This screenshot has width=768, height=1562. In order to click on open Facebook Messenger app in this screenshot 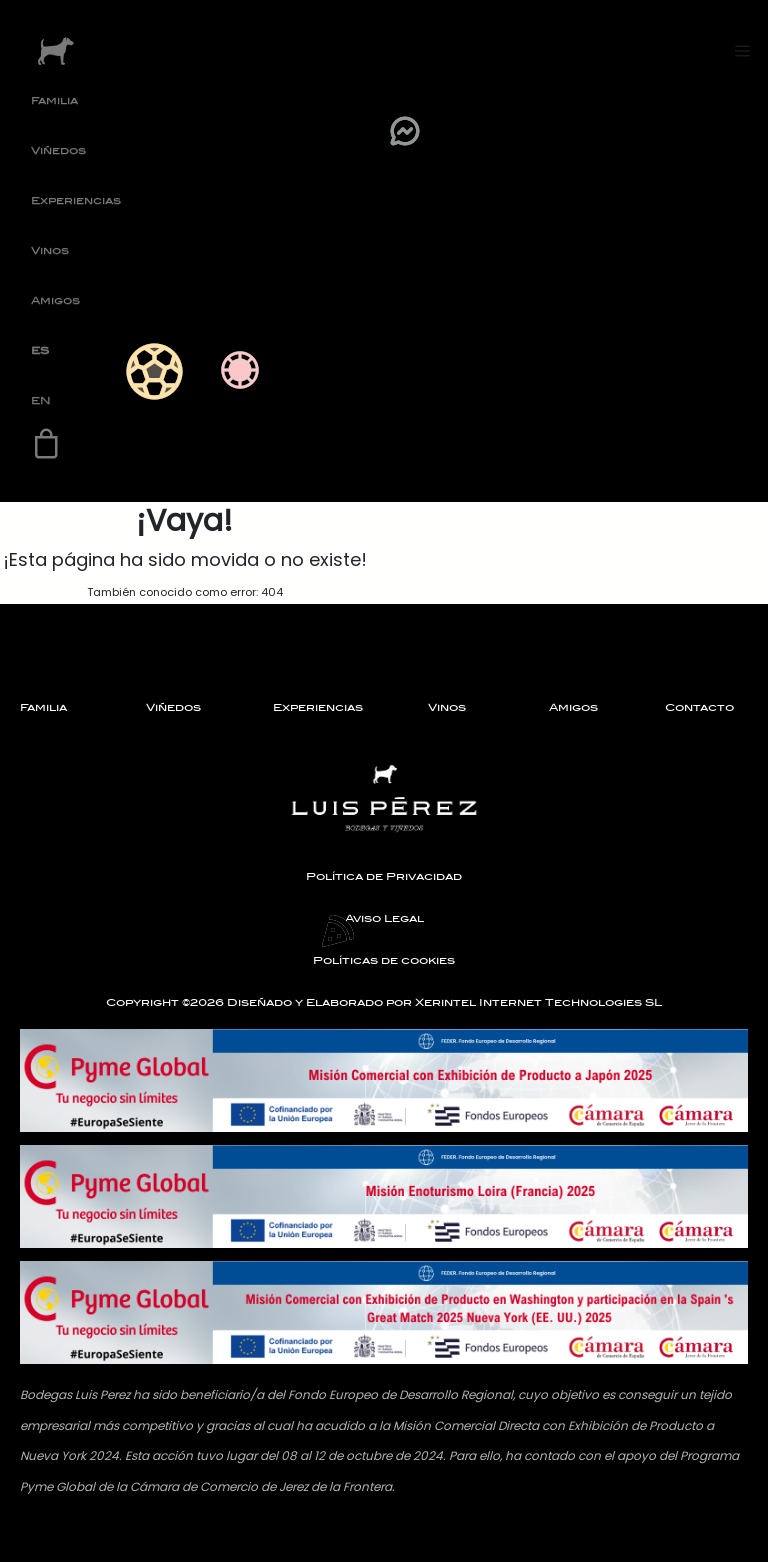, I will do `click(405, 131)`.